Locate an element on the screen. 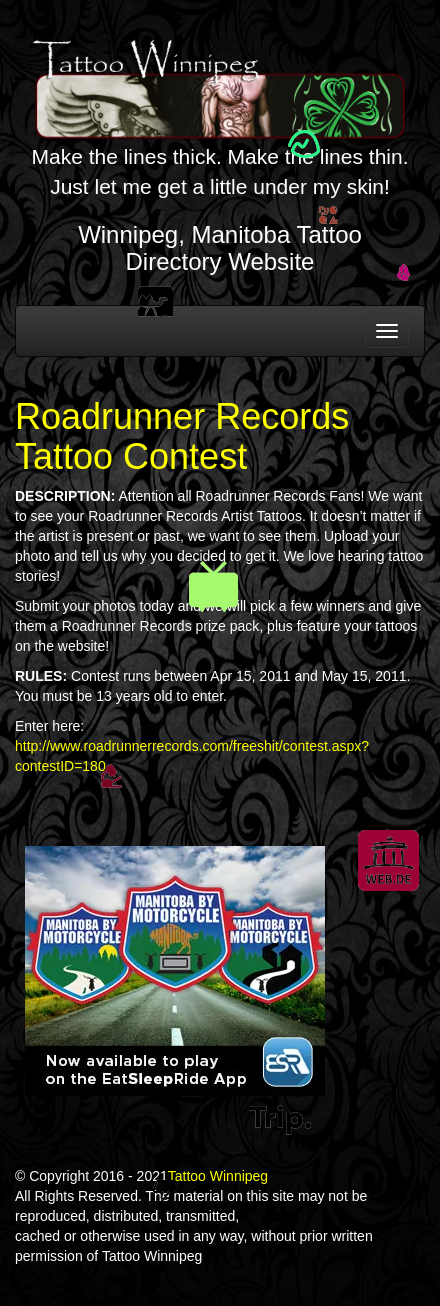  open niconico video streaming app is located at coordinates (213, 586).